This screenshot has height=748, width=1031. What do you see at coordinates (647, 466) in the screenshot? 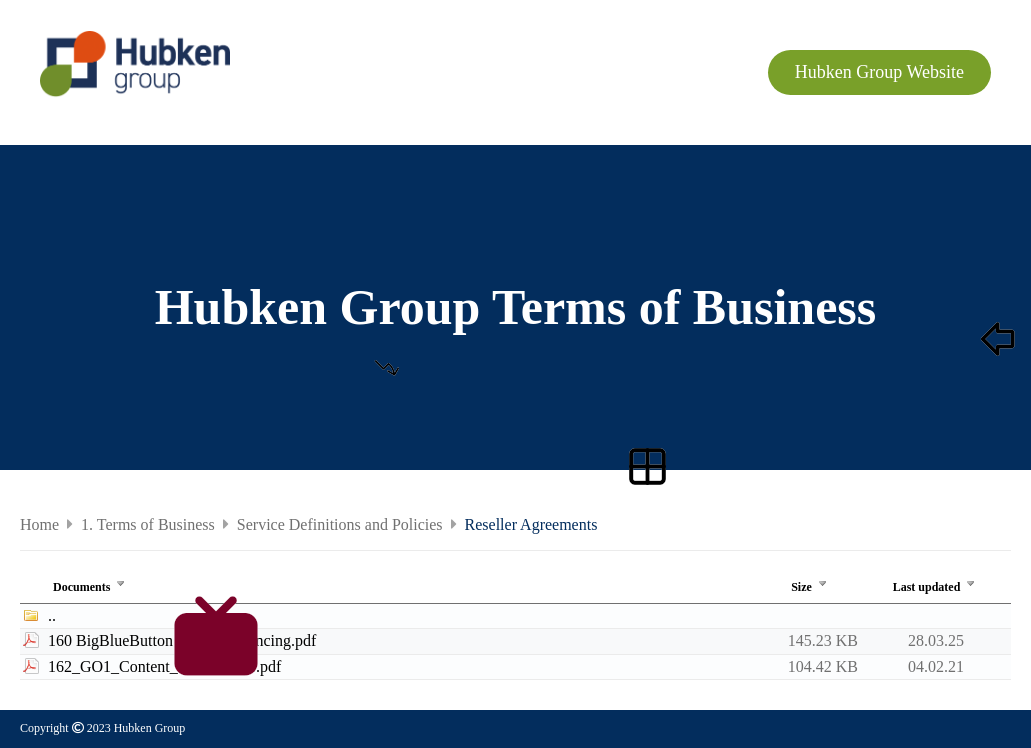
I see `apply borders to all cells in a table or grid` at bounding box center [647, 466].